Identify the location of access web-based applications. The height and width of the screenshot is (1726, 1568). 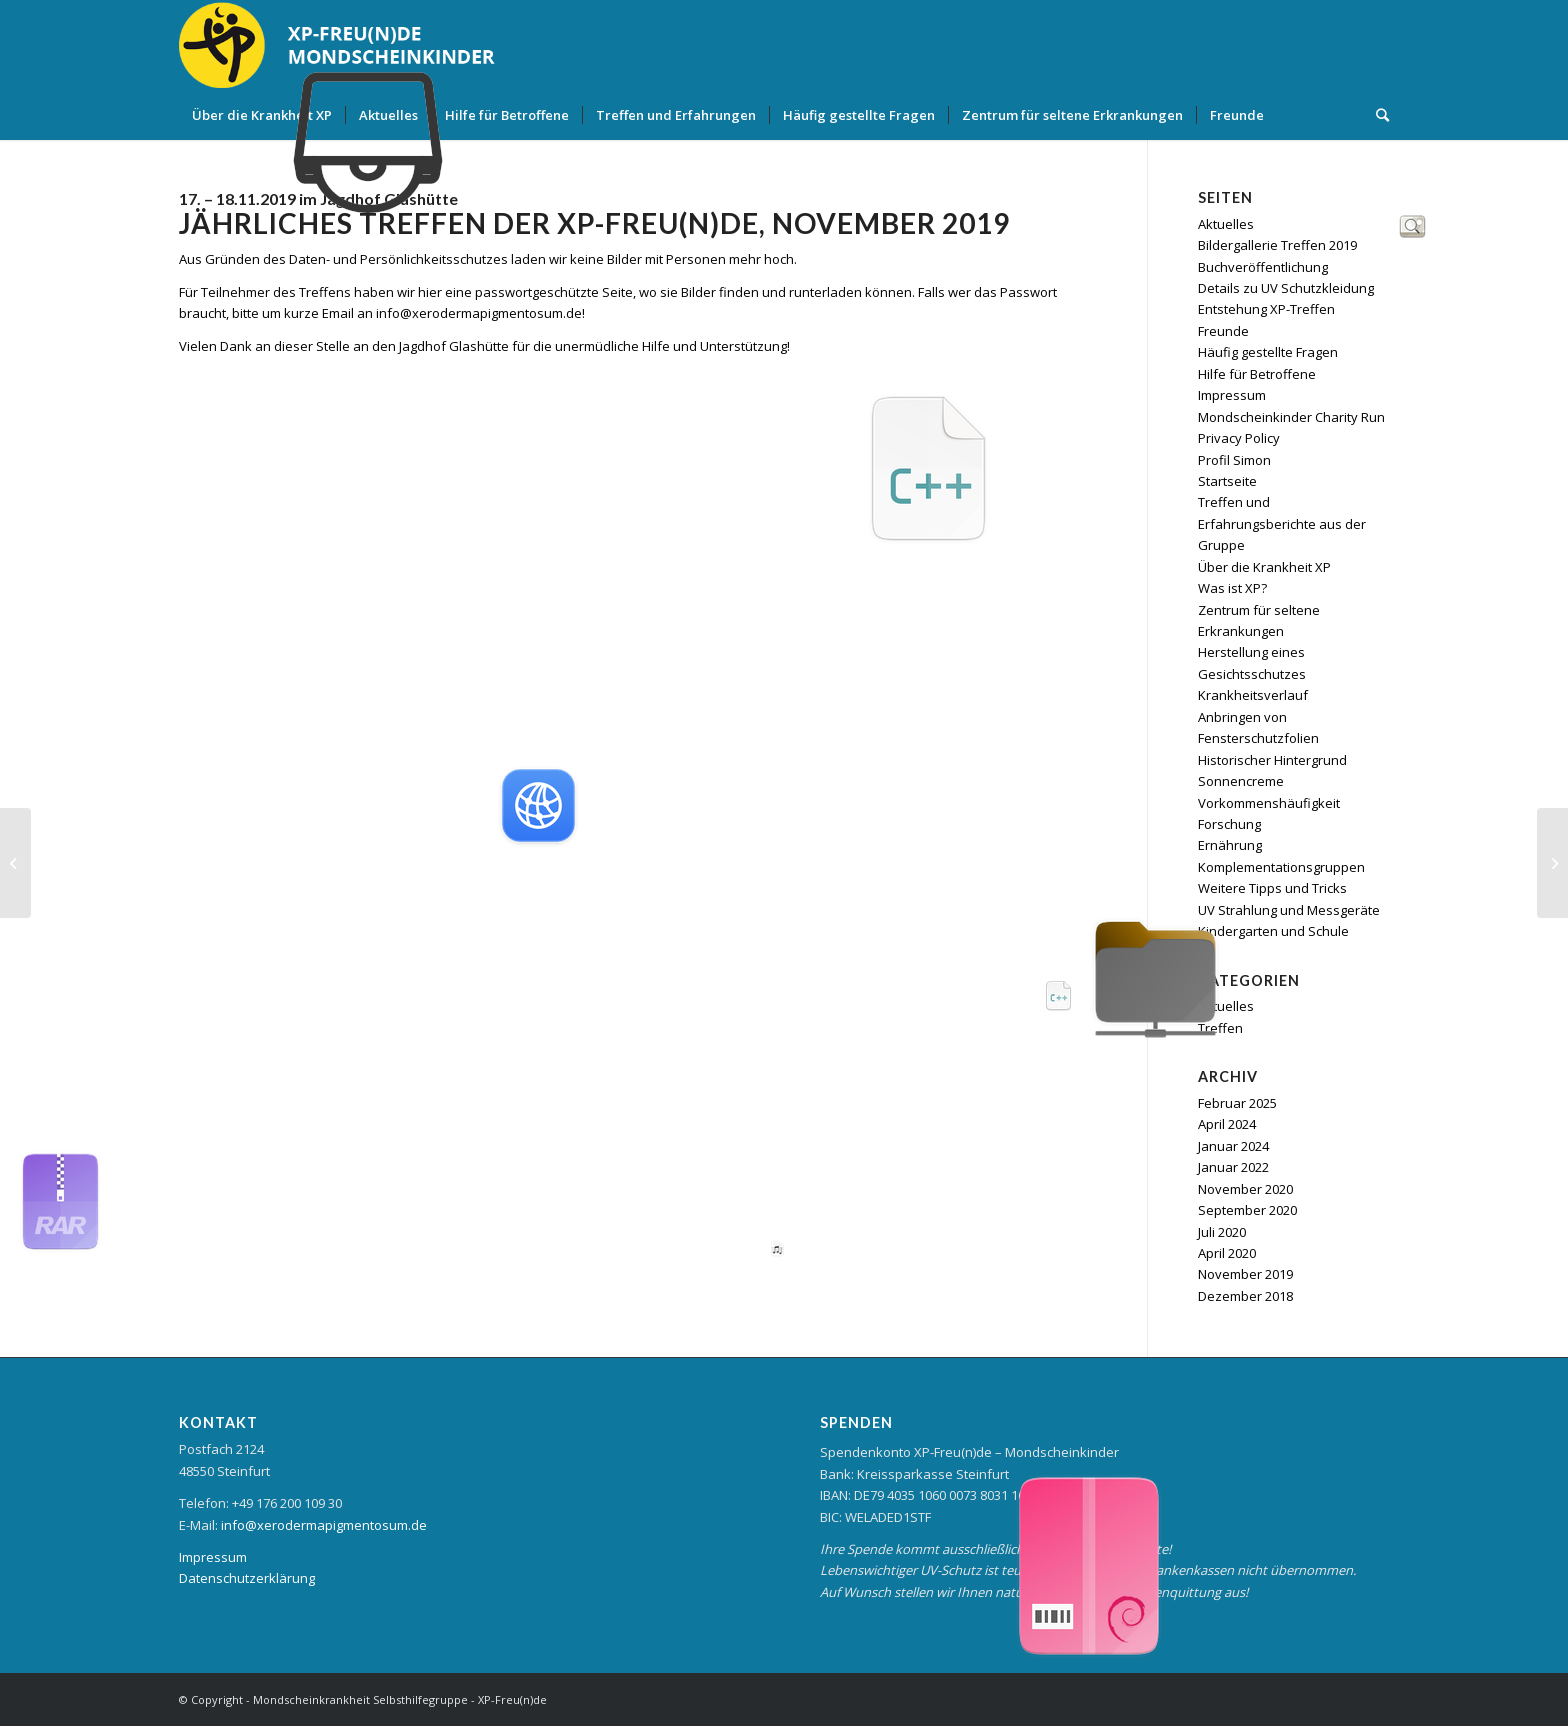
(538, 805).